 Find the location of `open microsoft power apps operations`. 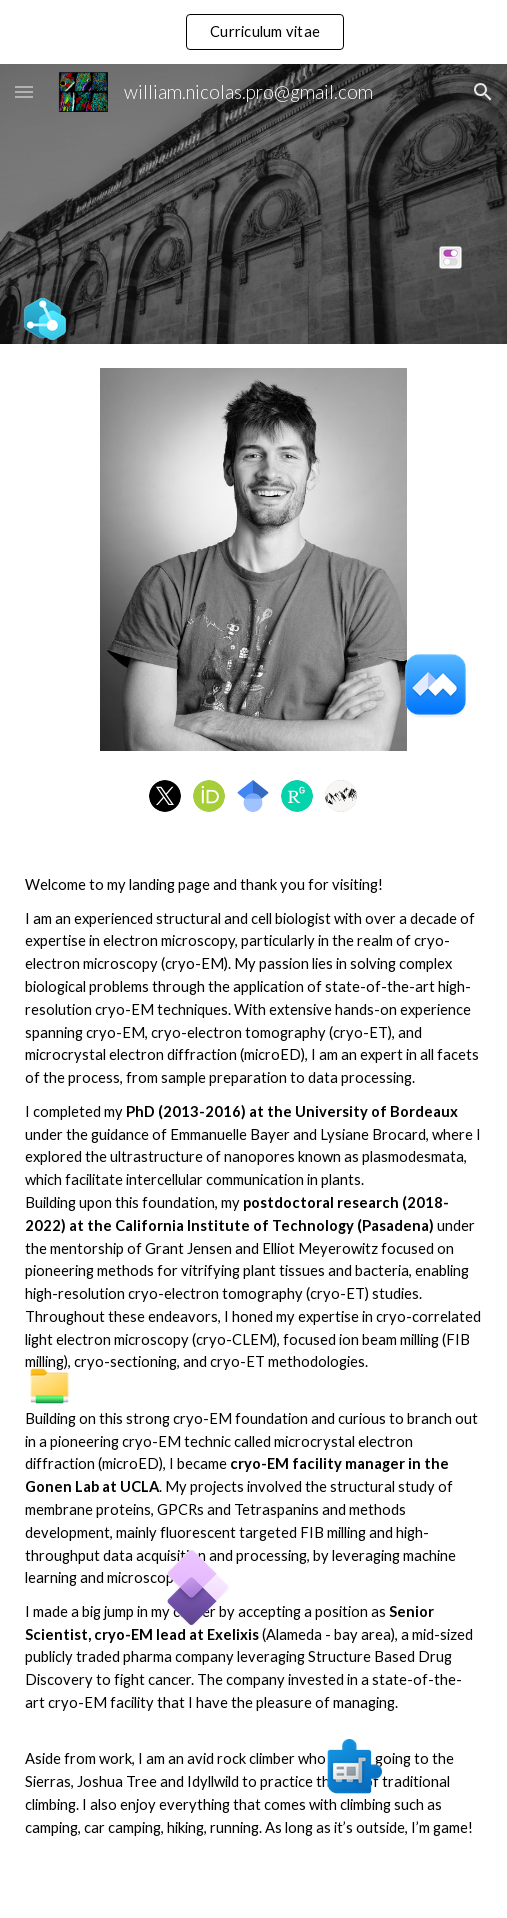

open microsoft power apps operations is located at coordinates (196, 1587).